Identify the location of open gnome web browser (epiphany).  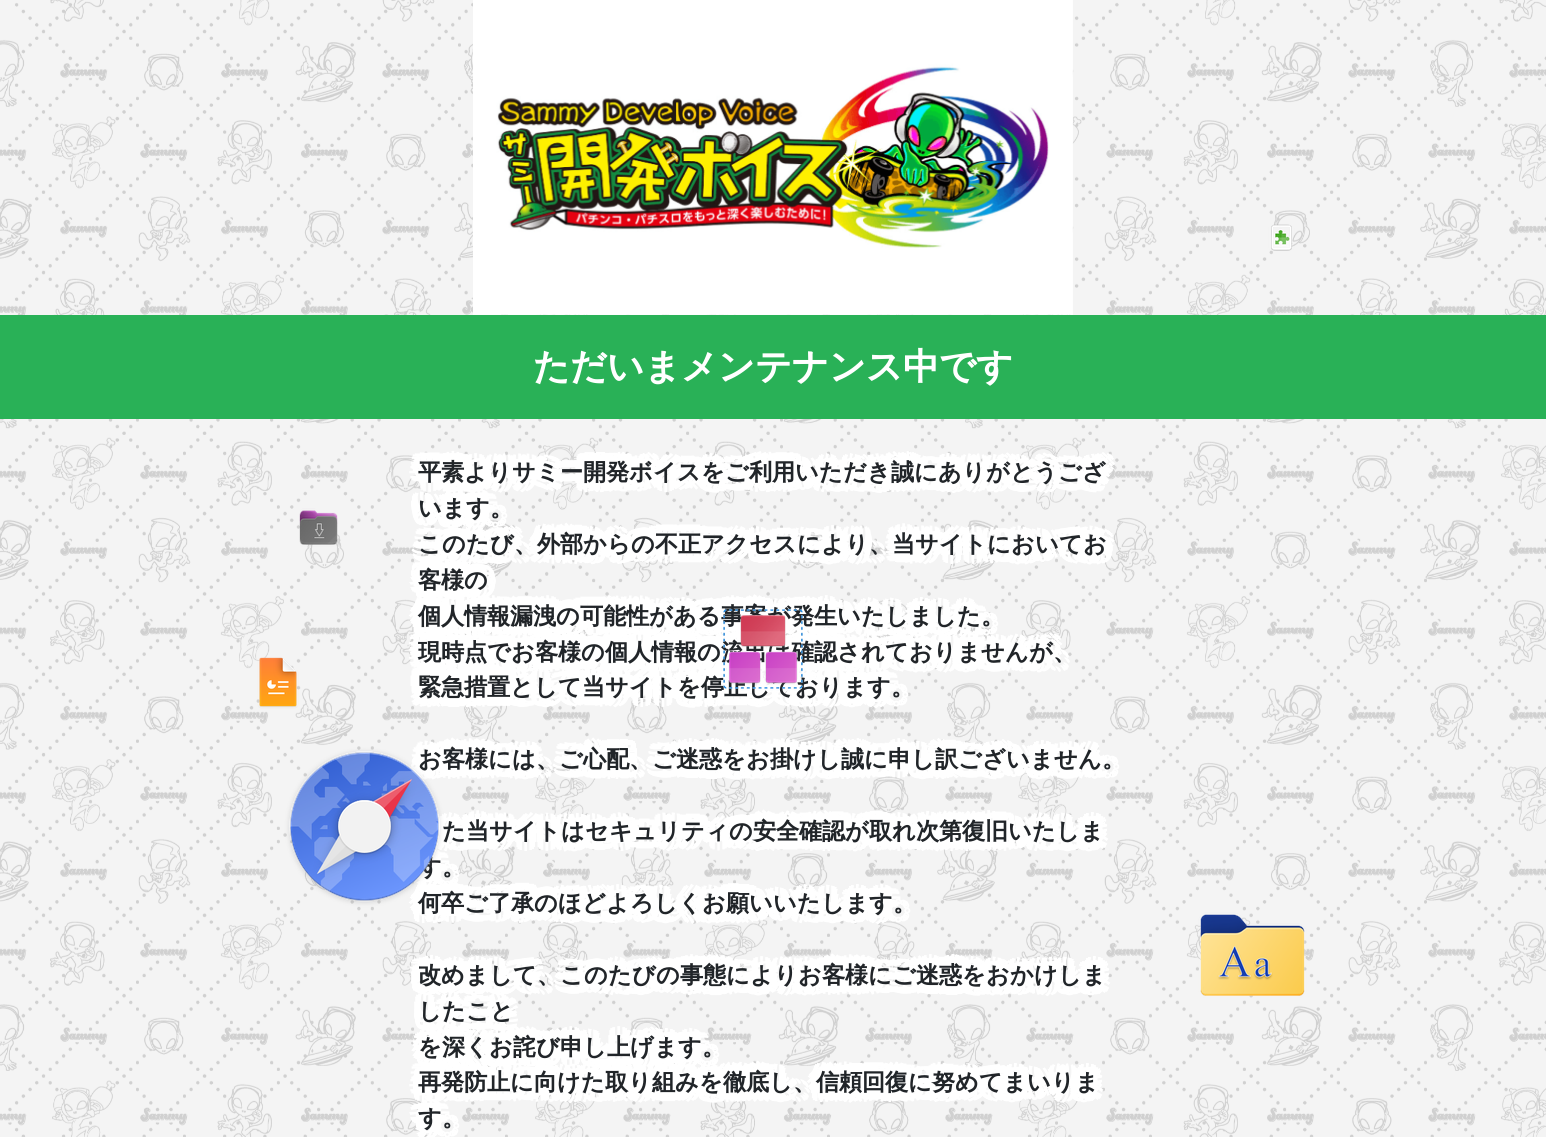
(364, 826).